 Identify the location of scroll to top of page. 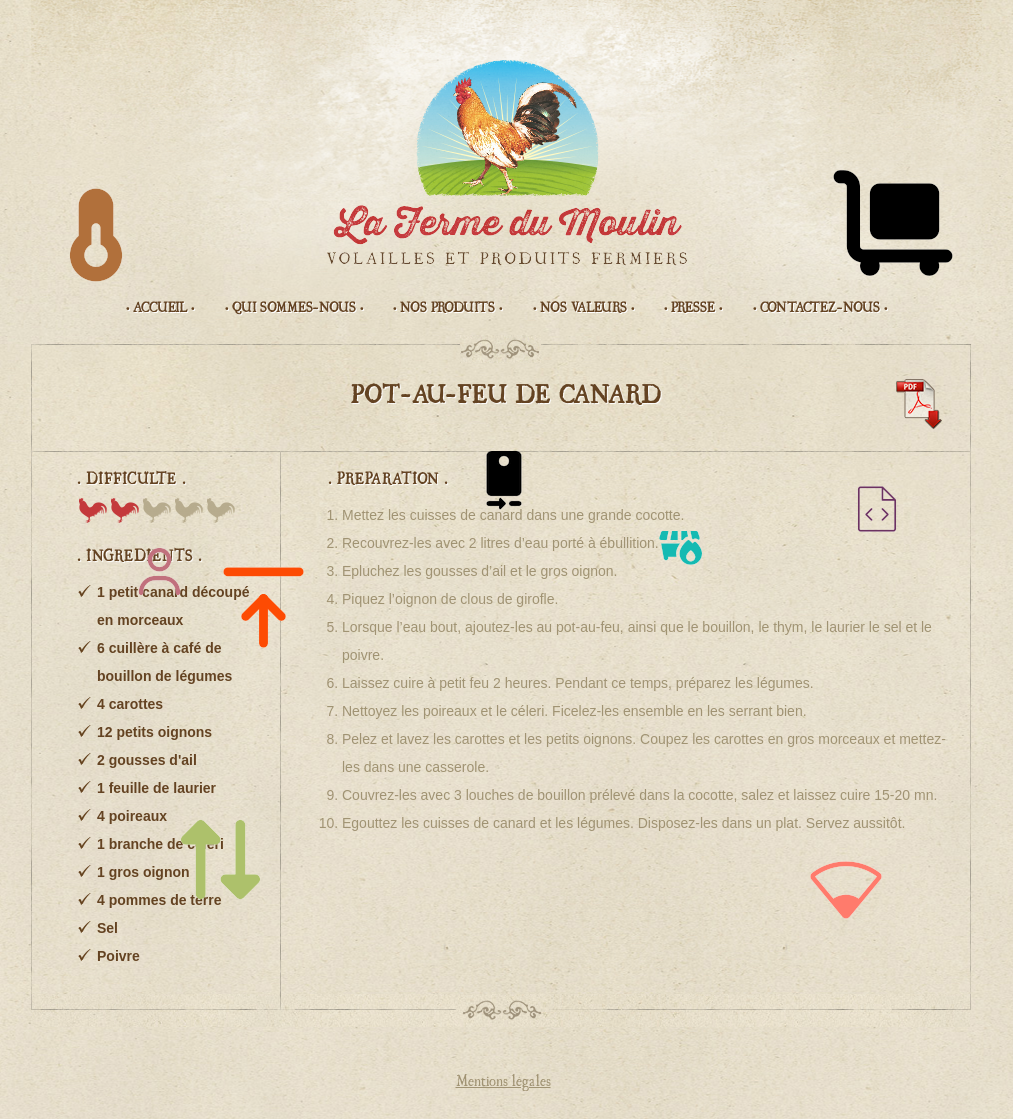
(263, 607).